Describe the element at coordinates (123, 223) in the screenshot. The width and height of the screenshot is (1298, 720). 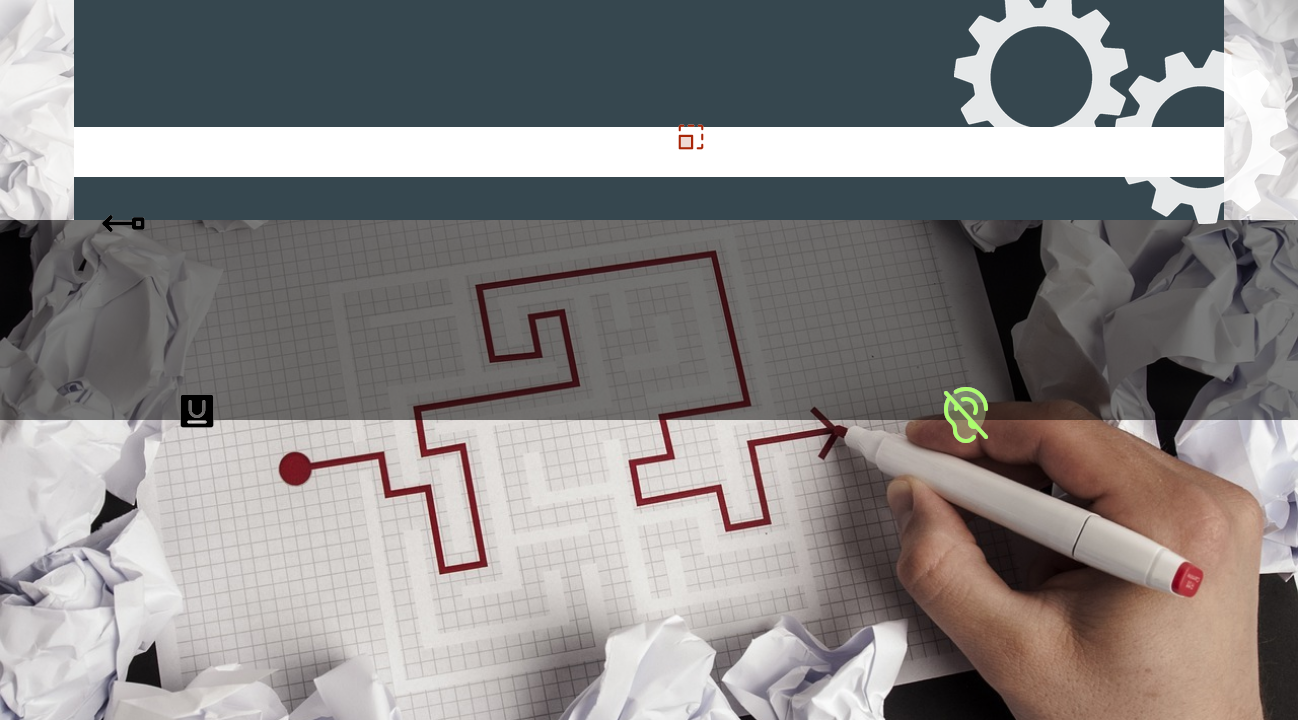
I see `go back to previous screen` at that location.